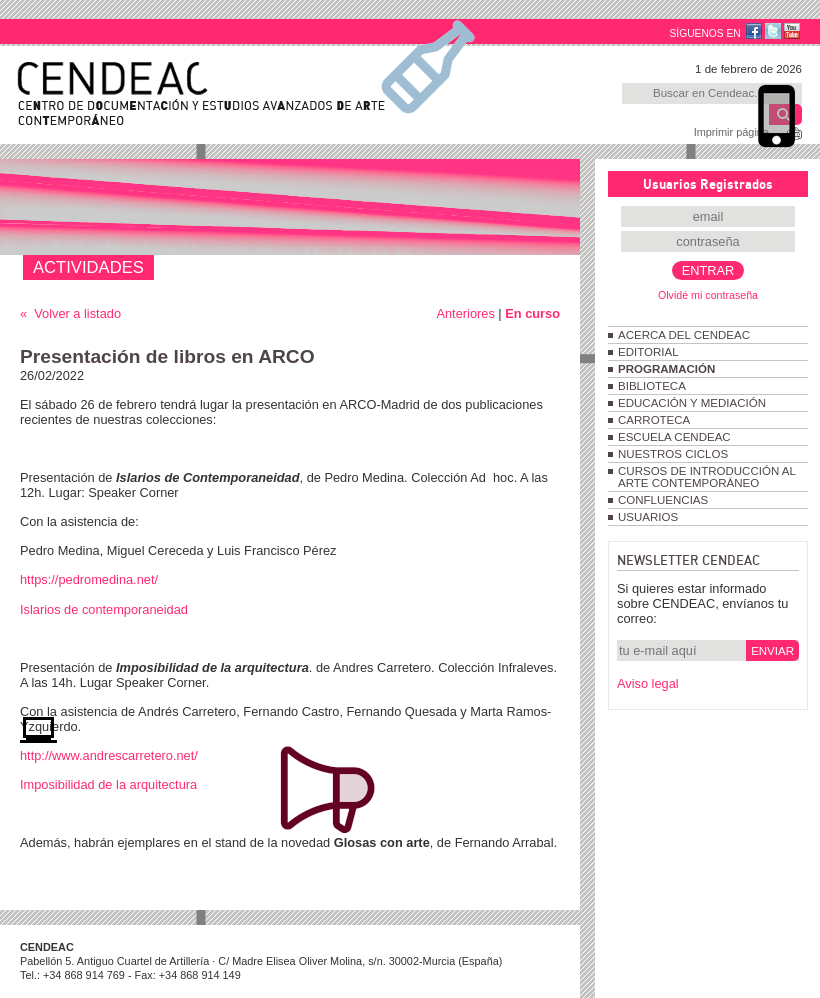  What do you see at coordinates (778, 116) in the screenshot?
I see `indicates mobile device or smartphone` at bounding box center [778, 116].